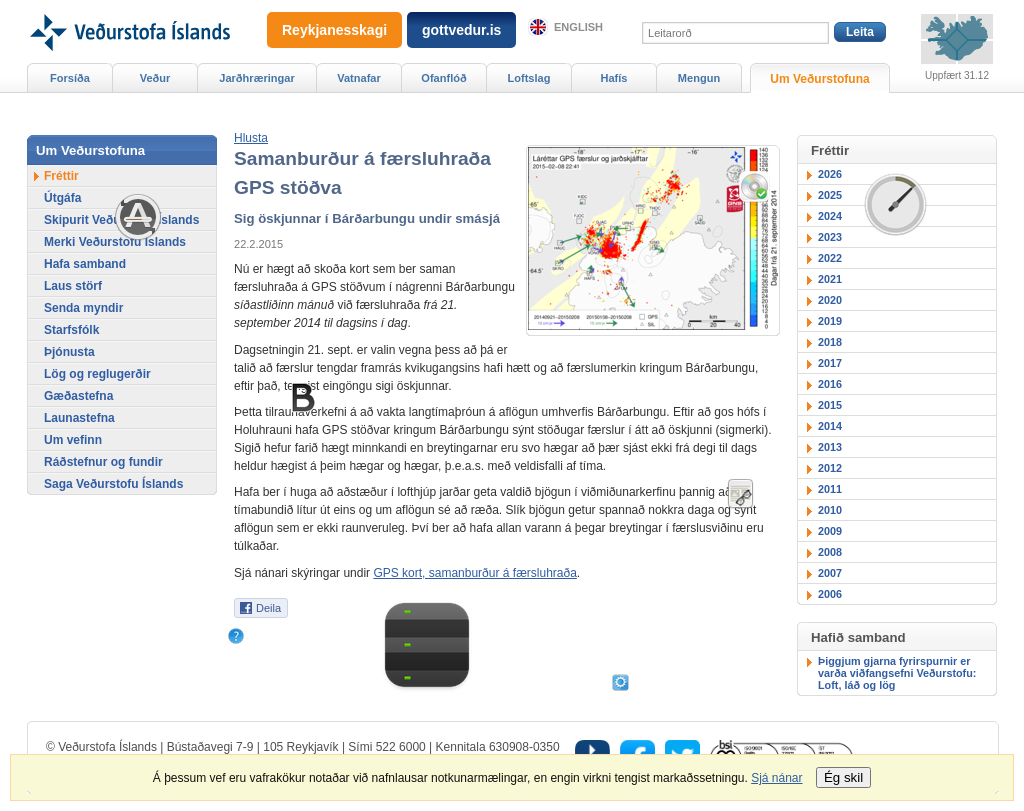  I want to click on open the software update notifier app, so click(138, 217).